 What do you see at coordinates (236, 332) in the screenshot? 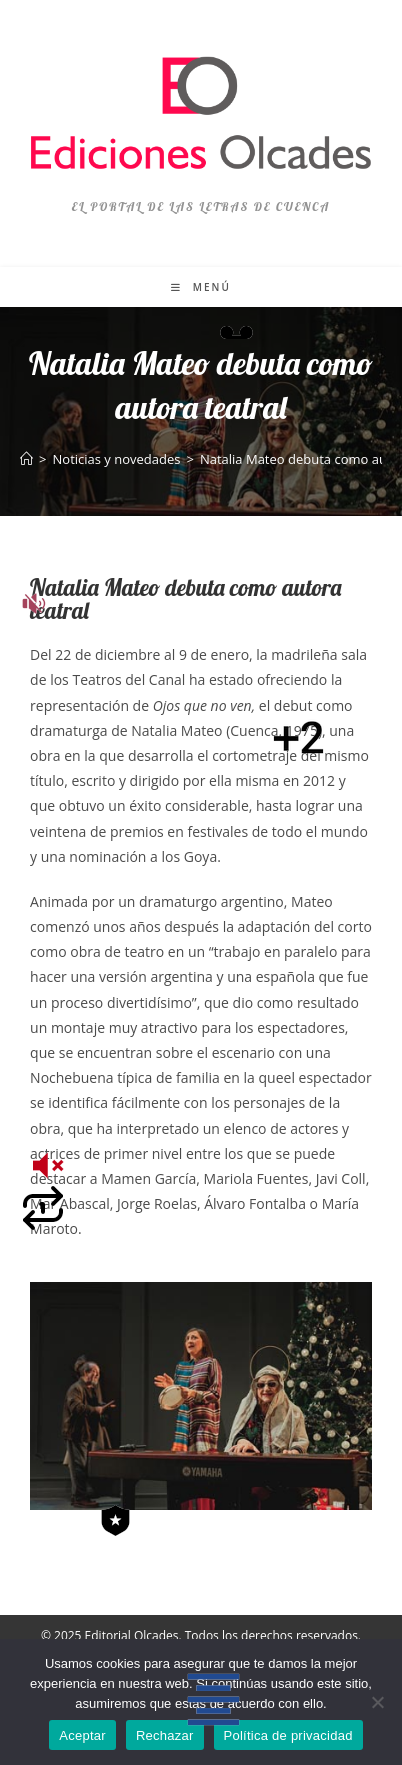
I see `indicates active recording in progress` at bounding box center [236, 332].